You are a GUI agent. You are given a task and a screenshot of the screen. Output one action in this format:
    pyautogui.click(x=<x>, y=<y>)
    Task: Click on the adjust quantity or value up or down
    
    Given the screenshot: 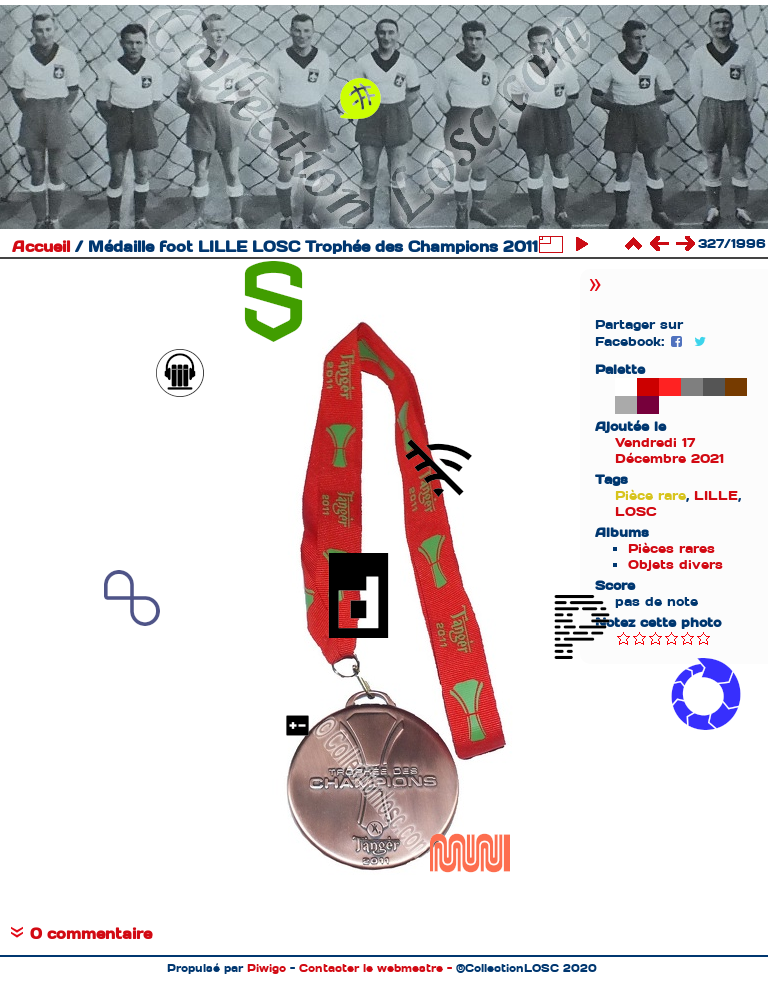 What is the action you would take?
    pyautogui.click(x=297, y=725)
    